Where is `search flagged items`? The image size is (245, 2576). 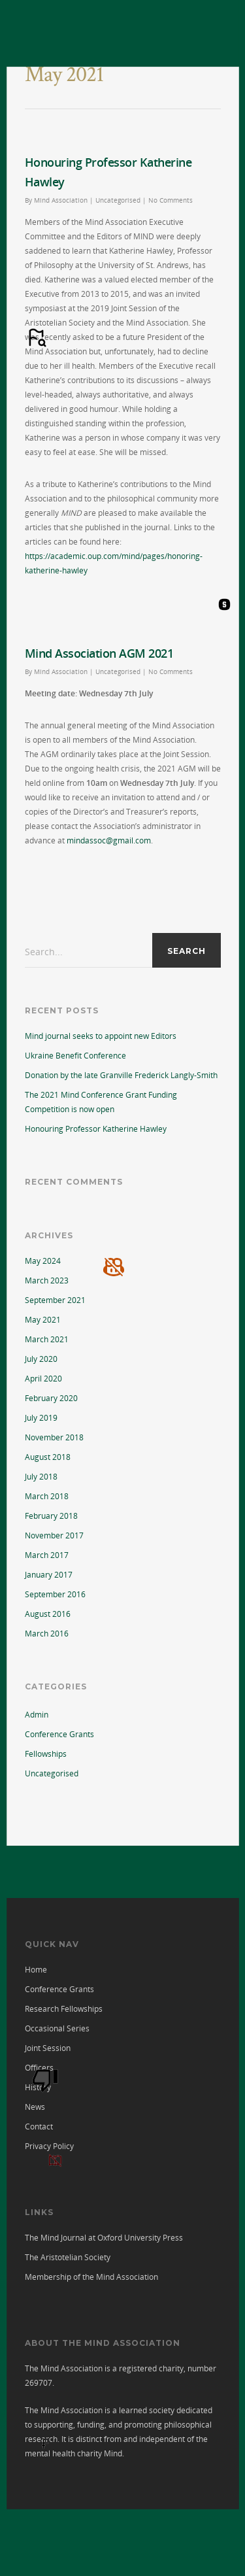 search flagged items is located at coordinates (36, 337).